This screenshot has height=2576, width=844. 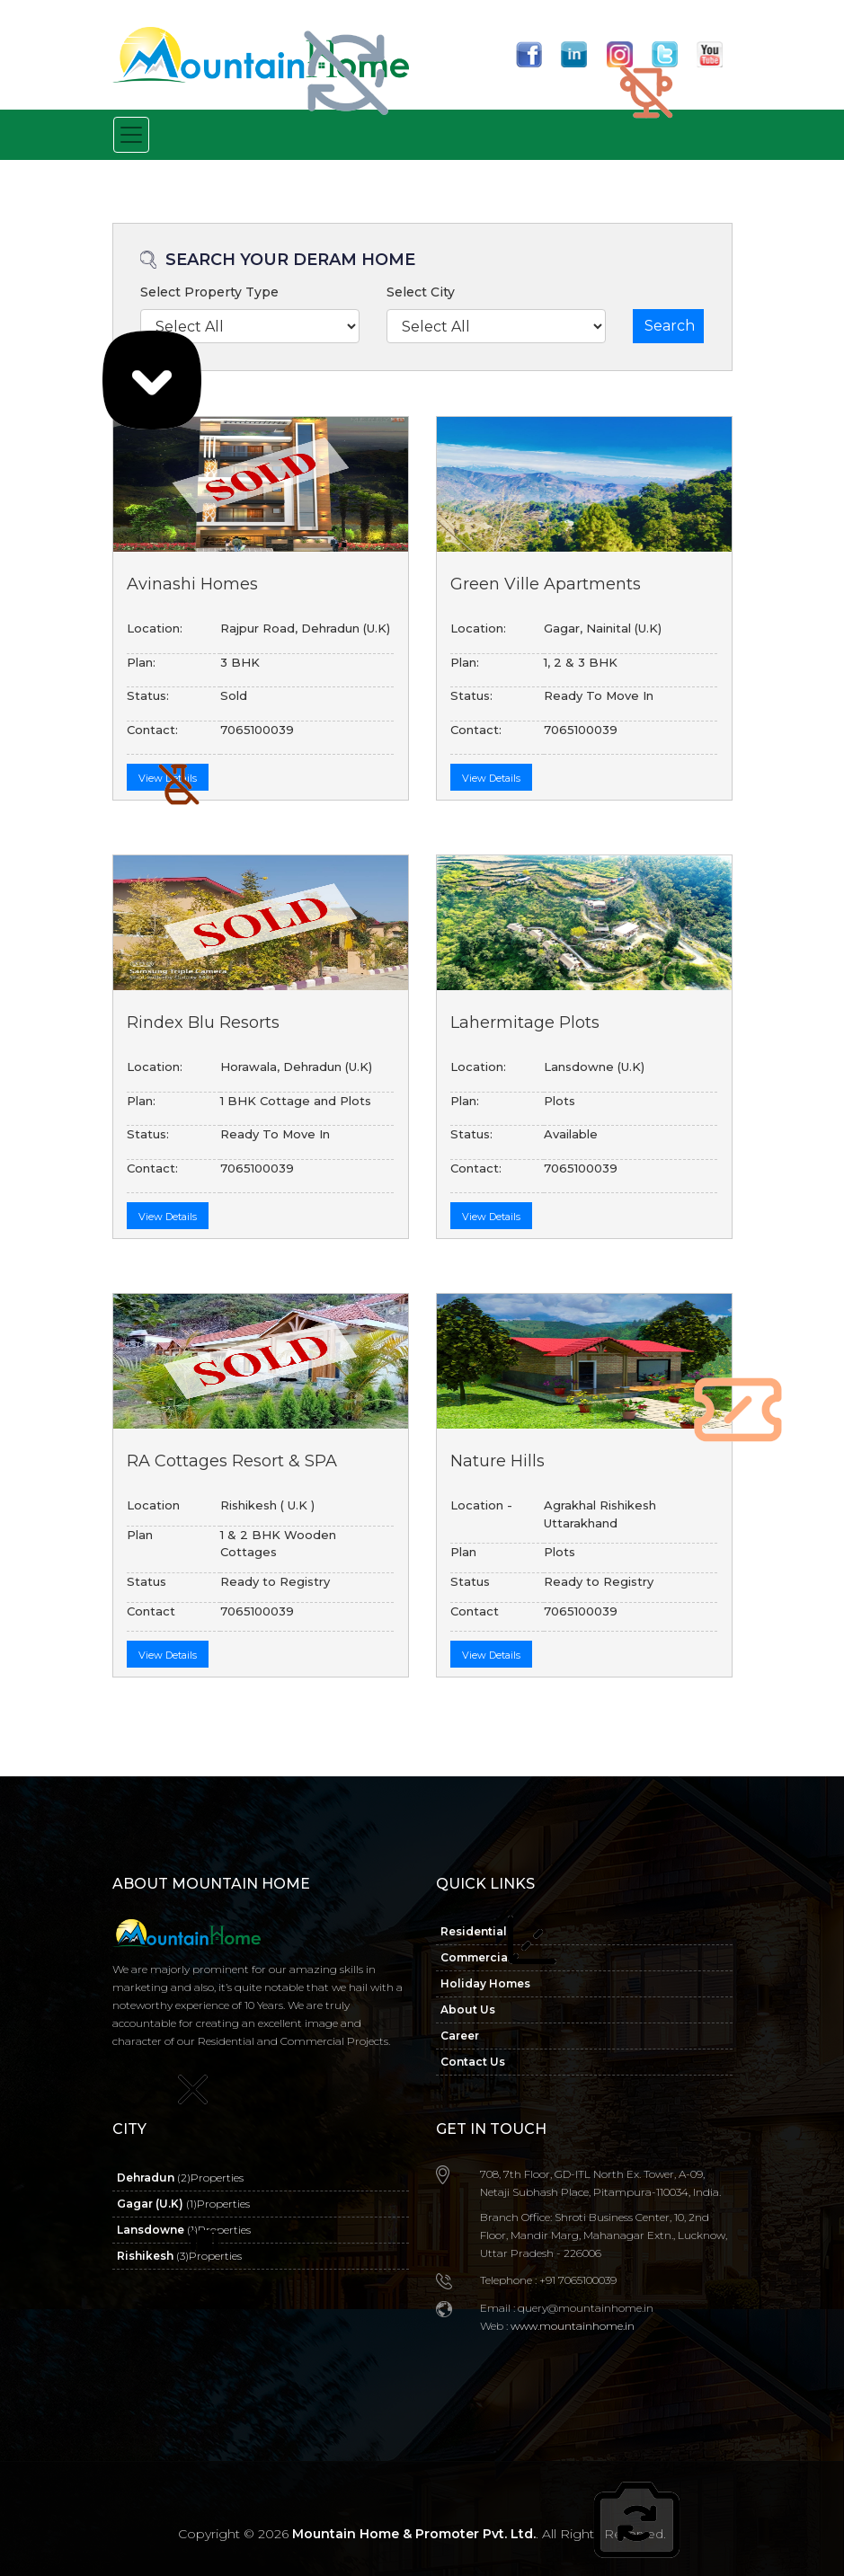 I want to click on invalid or cancelled ticket, so click(x=738, y=1410).